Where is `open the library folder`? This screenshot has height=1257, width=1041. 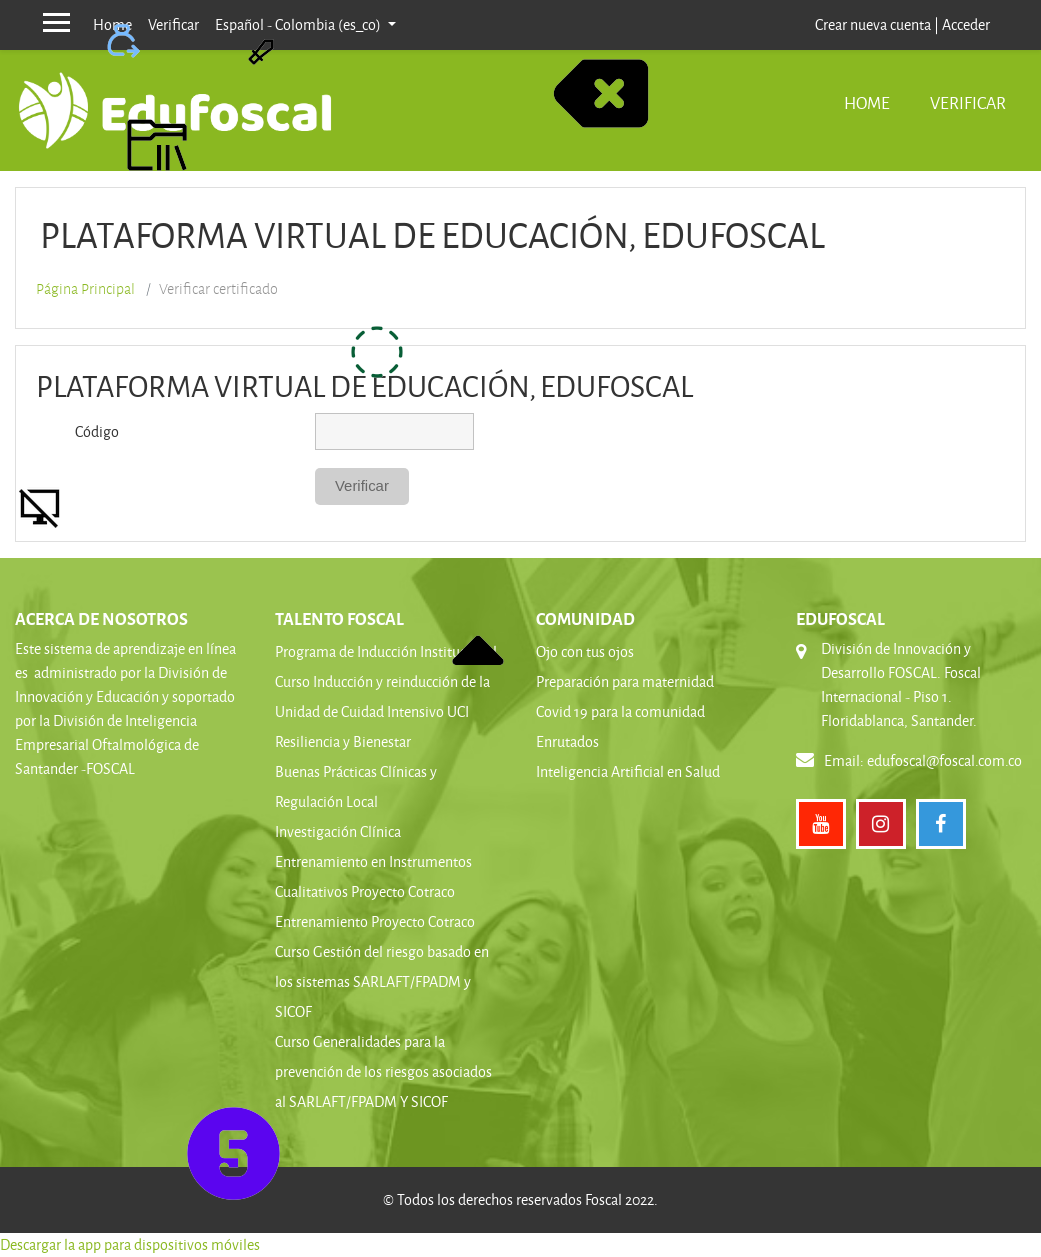 open the library folder is located at coordinates (157, 145).